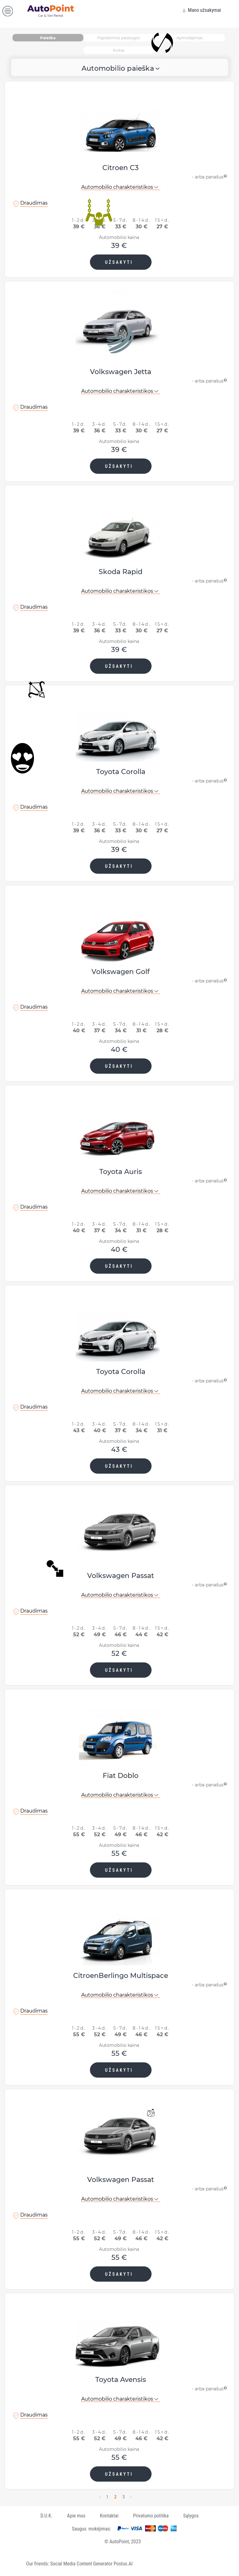 This screenshot has width=239, height=2576. Describe the element at coordinates (151, 2113) in the screenshot. I see `view mesh network topology` at that location.